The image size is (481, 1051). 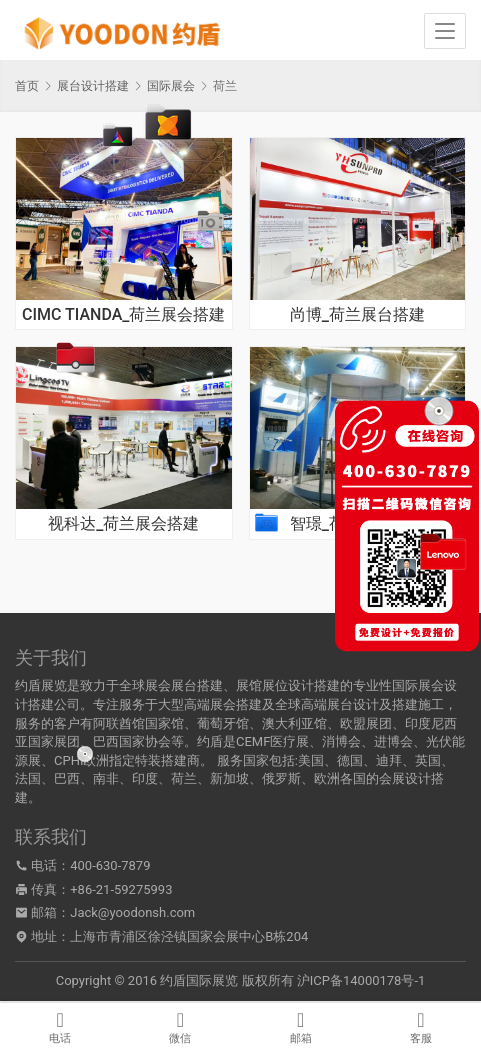 I want to click on indicates a blu-ray disc or optical media device, so click(x=85, y=754).